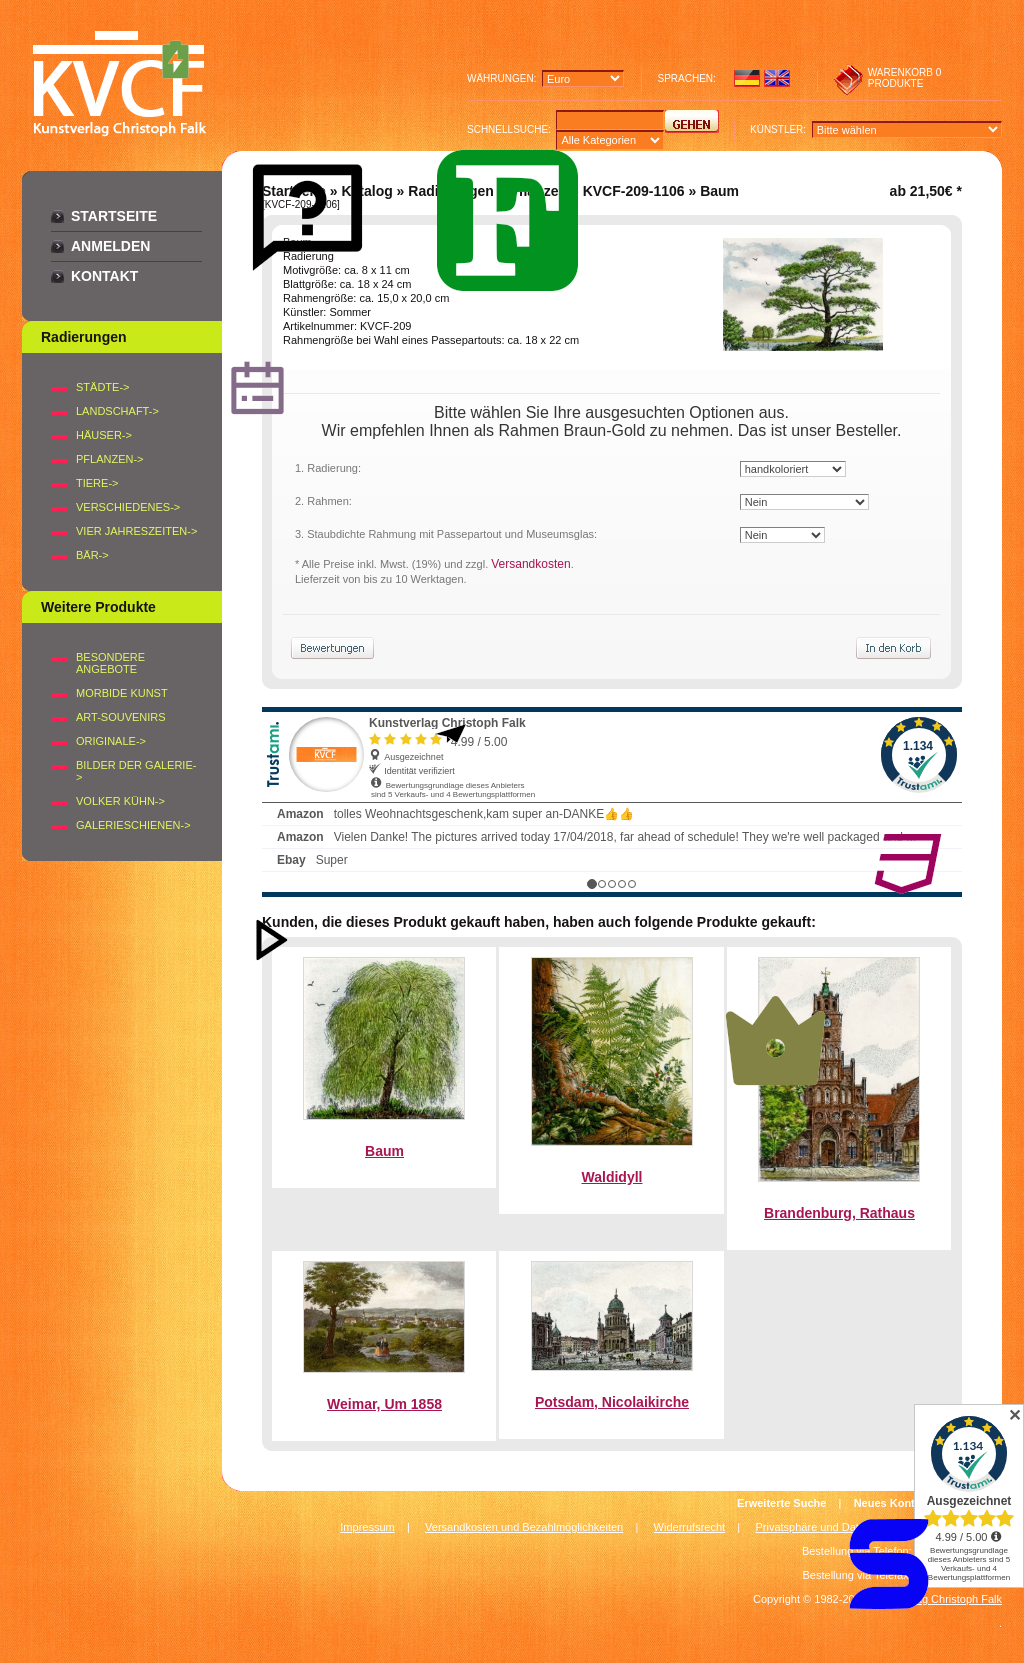  I want to click on Scrutinizer CI logo, so click(889, 1564).